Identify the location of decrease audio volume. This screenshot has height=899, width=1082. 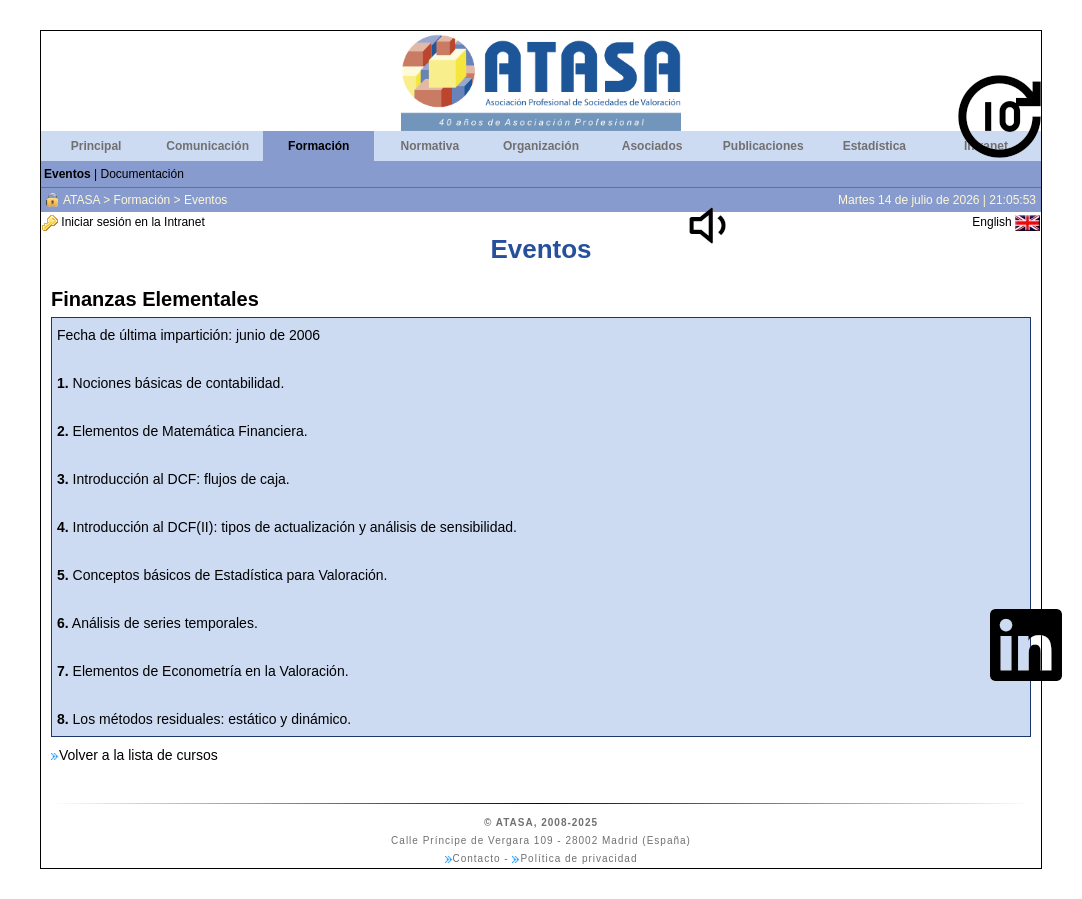
(706, 225).